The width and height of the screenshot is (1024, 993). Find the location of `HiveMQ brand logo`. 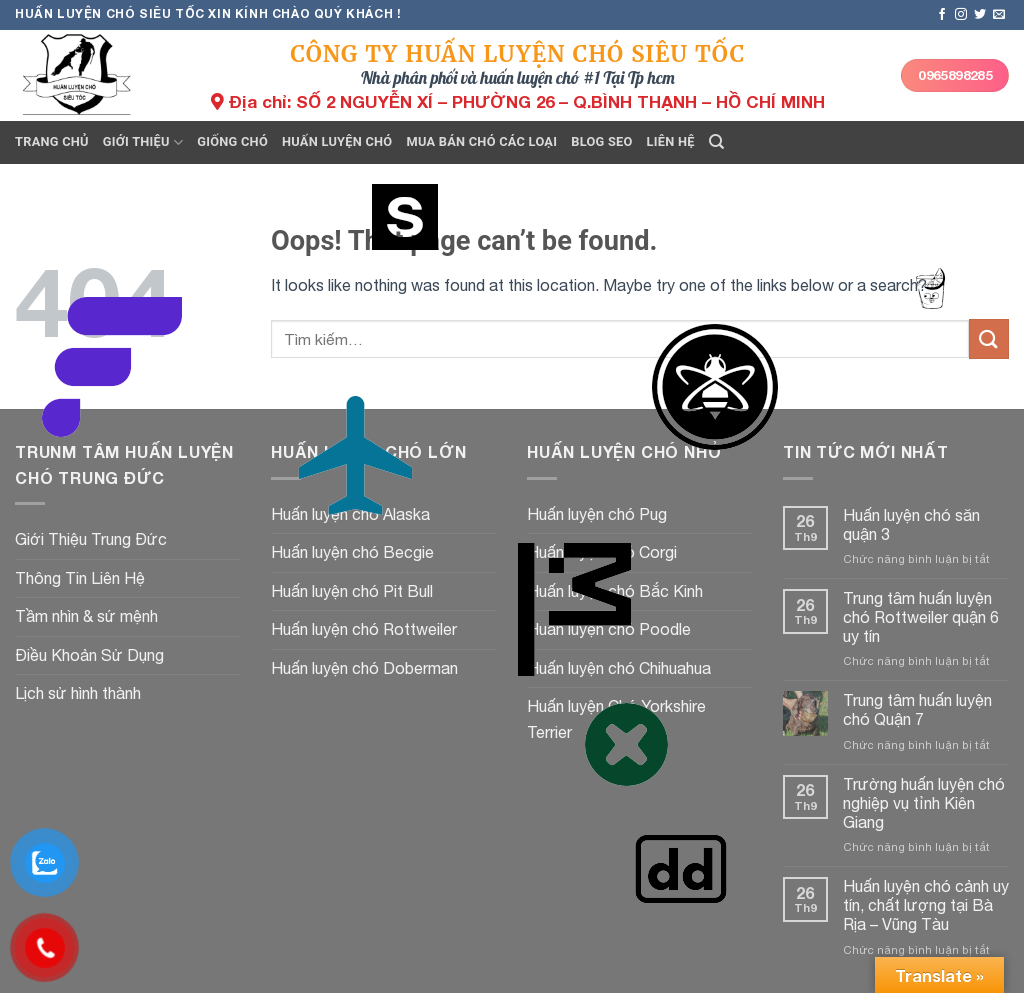

HiveMQ brand logo is located at coordinates (715, 387).